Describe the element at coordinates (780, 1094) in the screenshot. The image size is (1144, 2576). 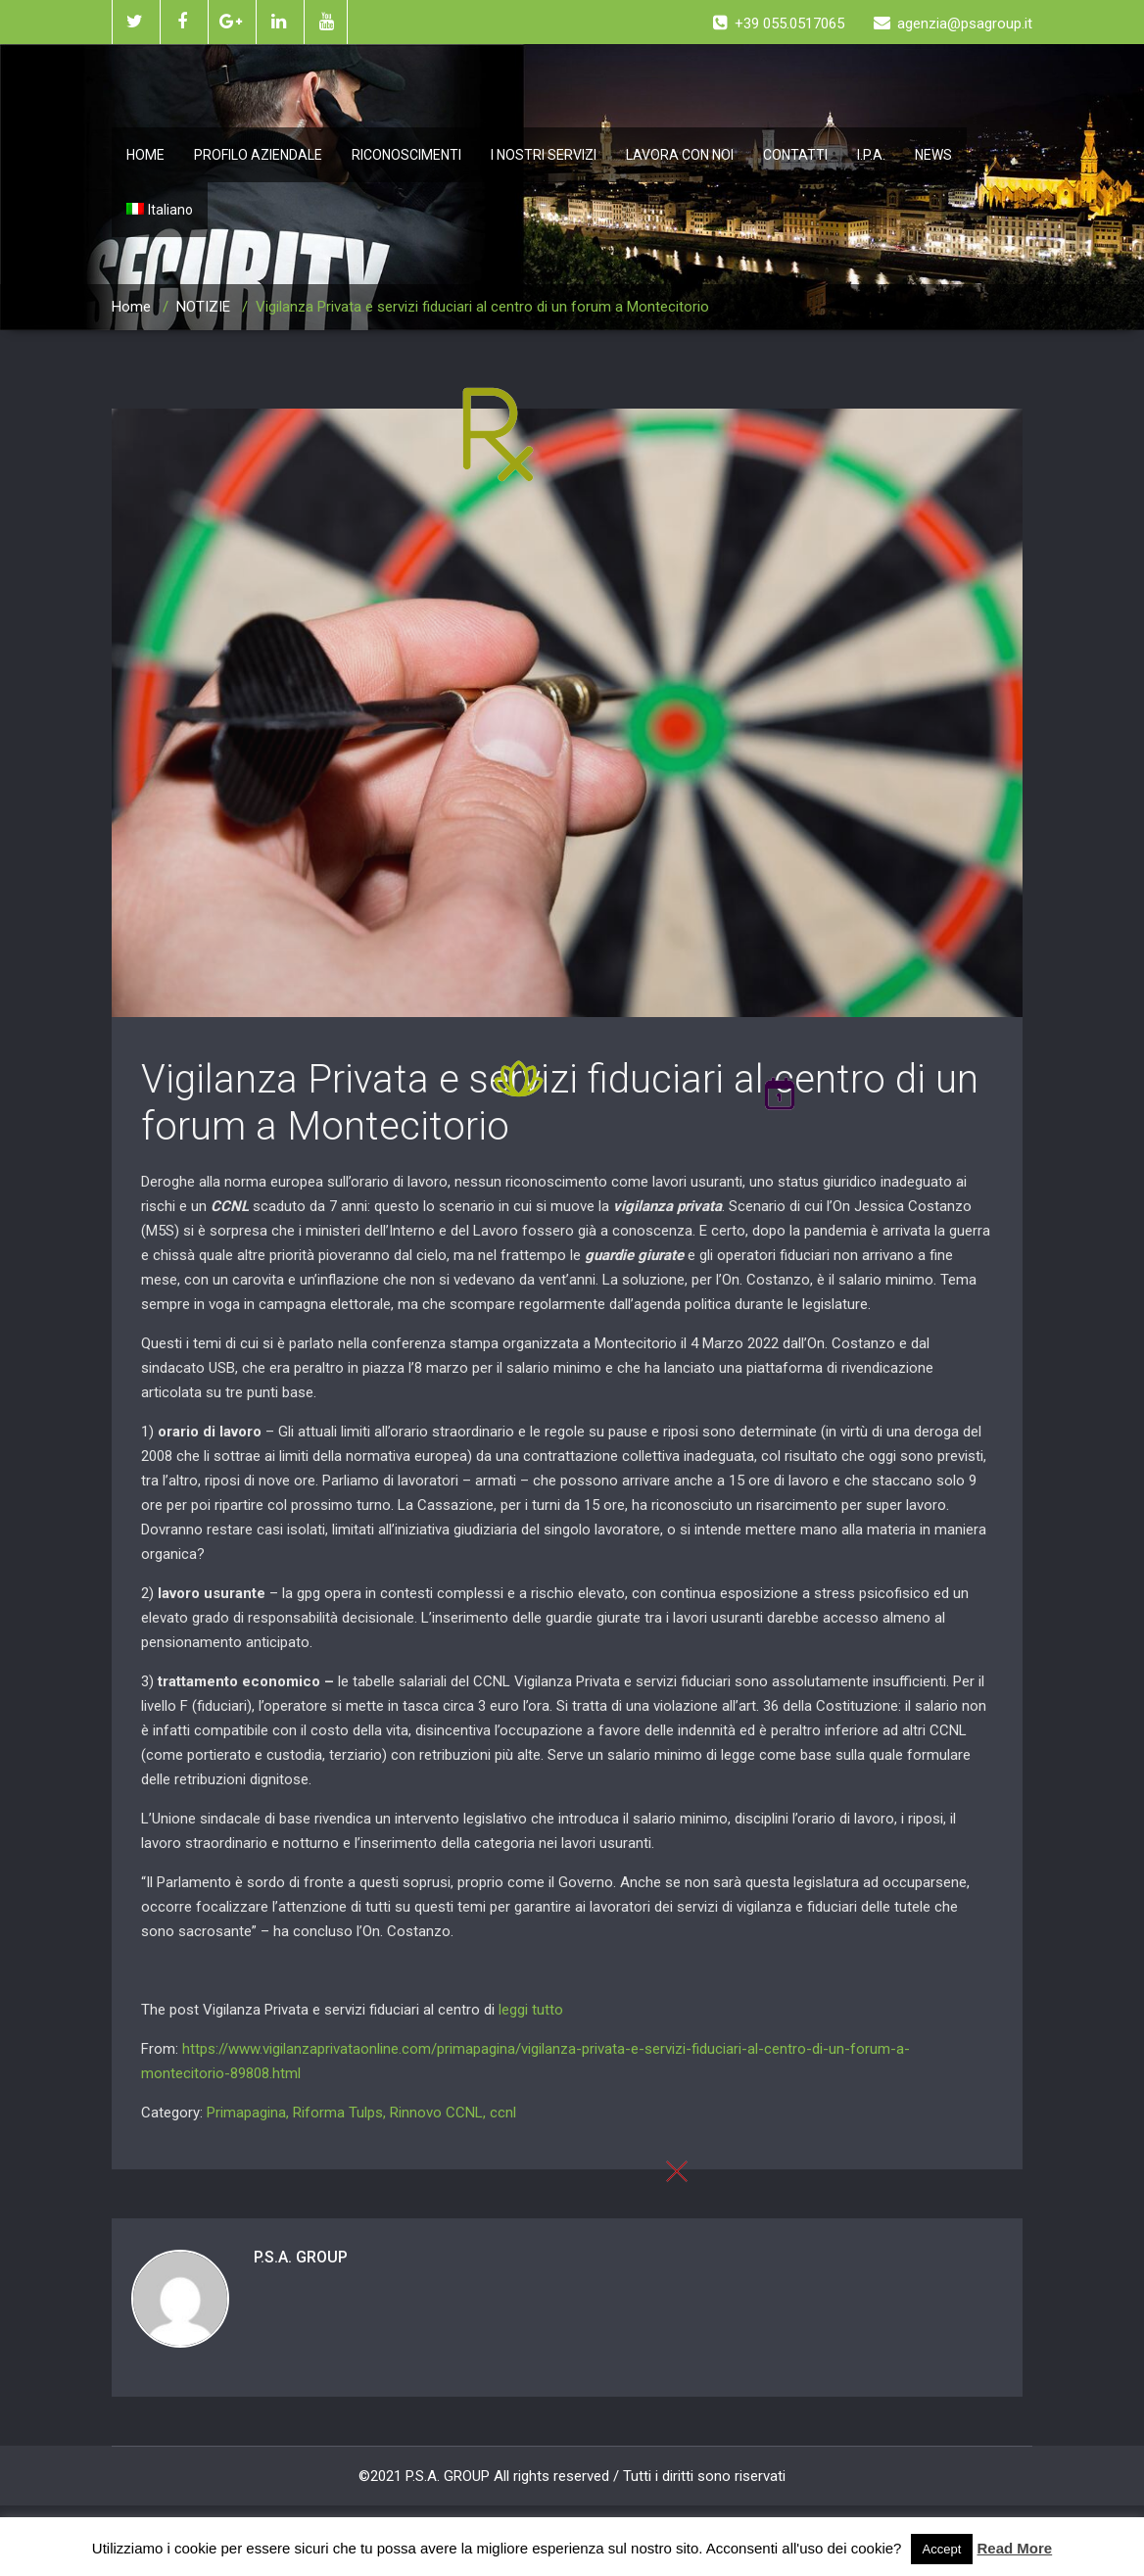
I see `view calendar or schedule` at that location.